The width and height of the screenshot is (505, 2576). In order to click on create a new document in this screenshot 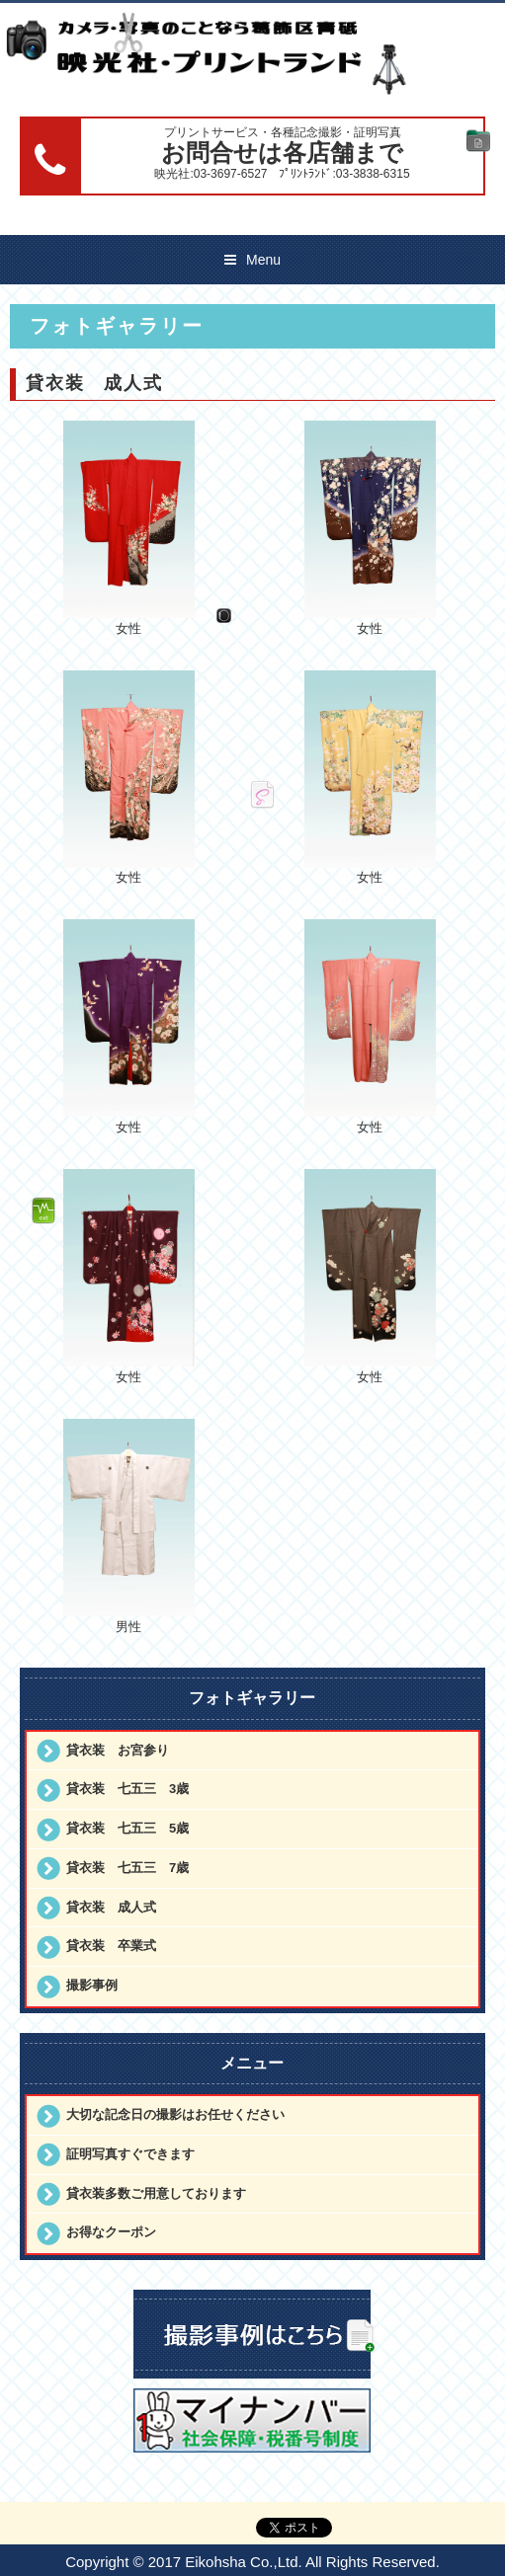, I will do `click(360, 2335)`.